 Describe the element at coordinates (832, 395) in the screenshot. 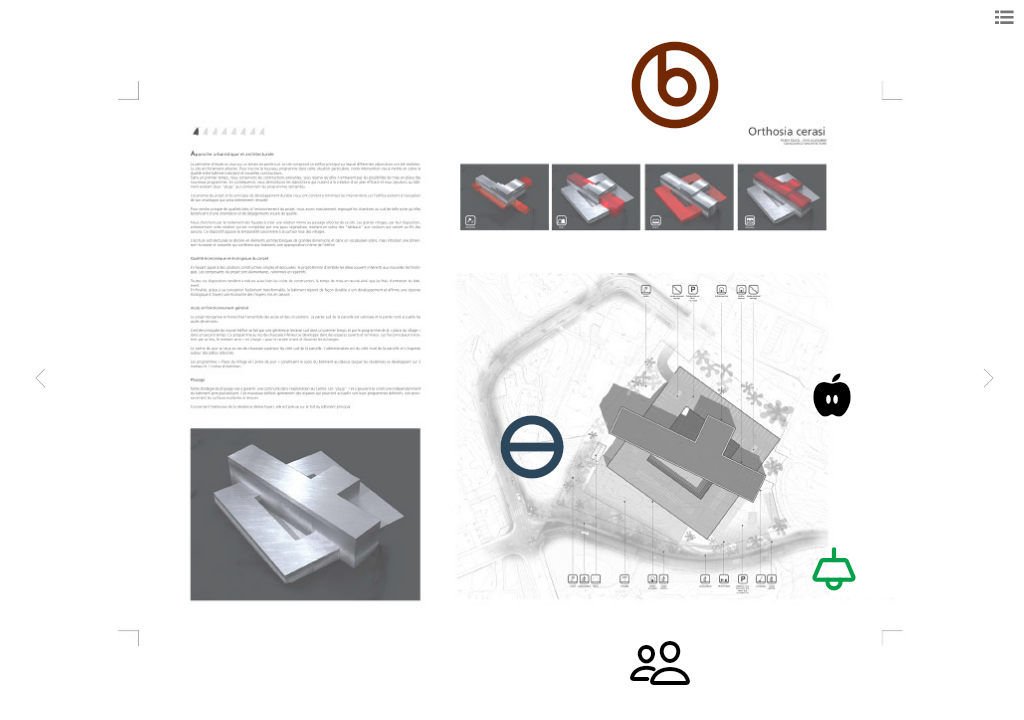

I see `view nutrition information` at that location.